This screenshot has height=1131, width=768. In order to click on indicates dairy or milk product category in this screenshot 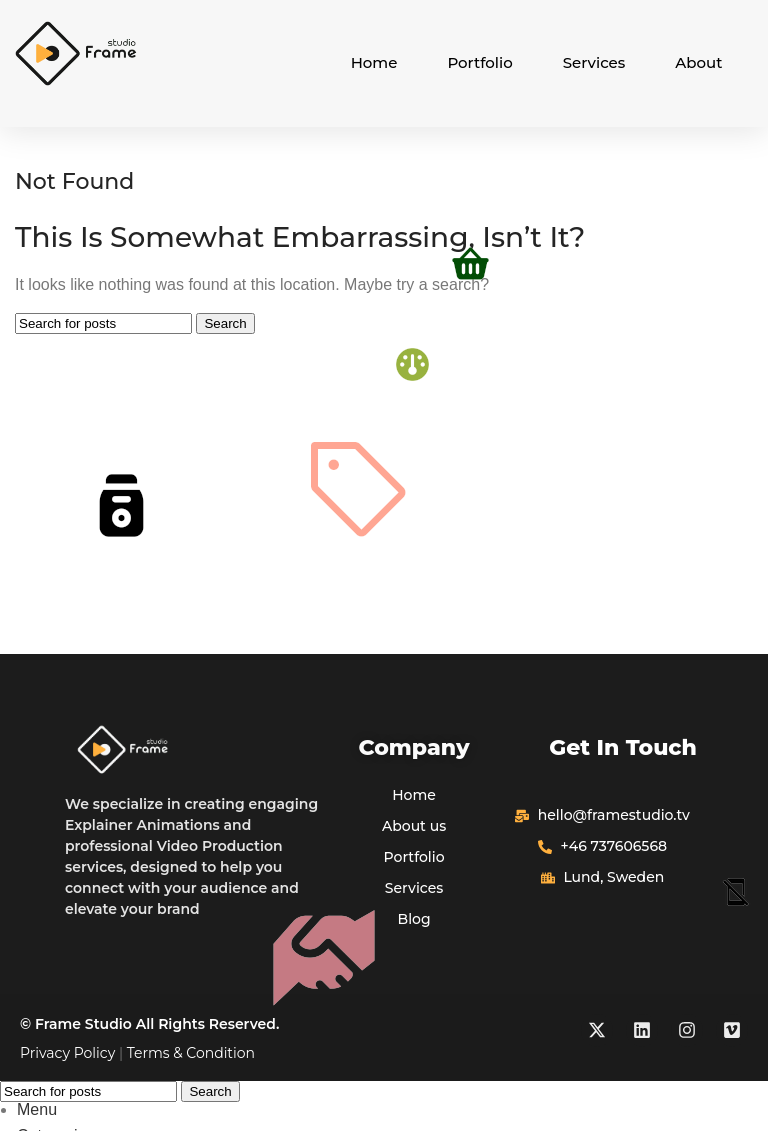, I will do `click(121, 505)`.